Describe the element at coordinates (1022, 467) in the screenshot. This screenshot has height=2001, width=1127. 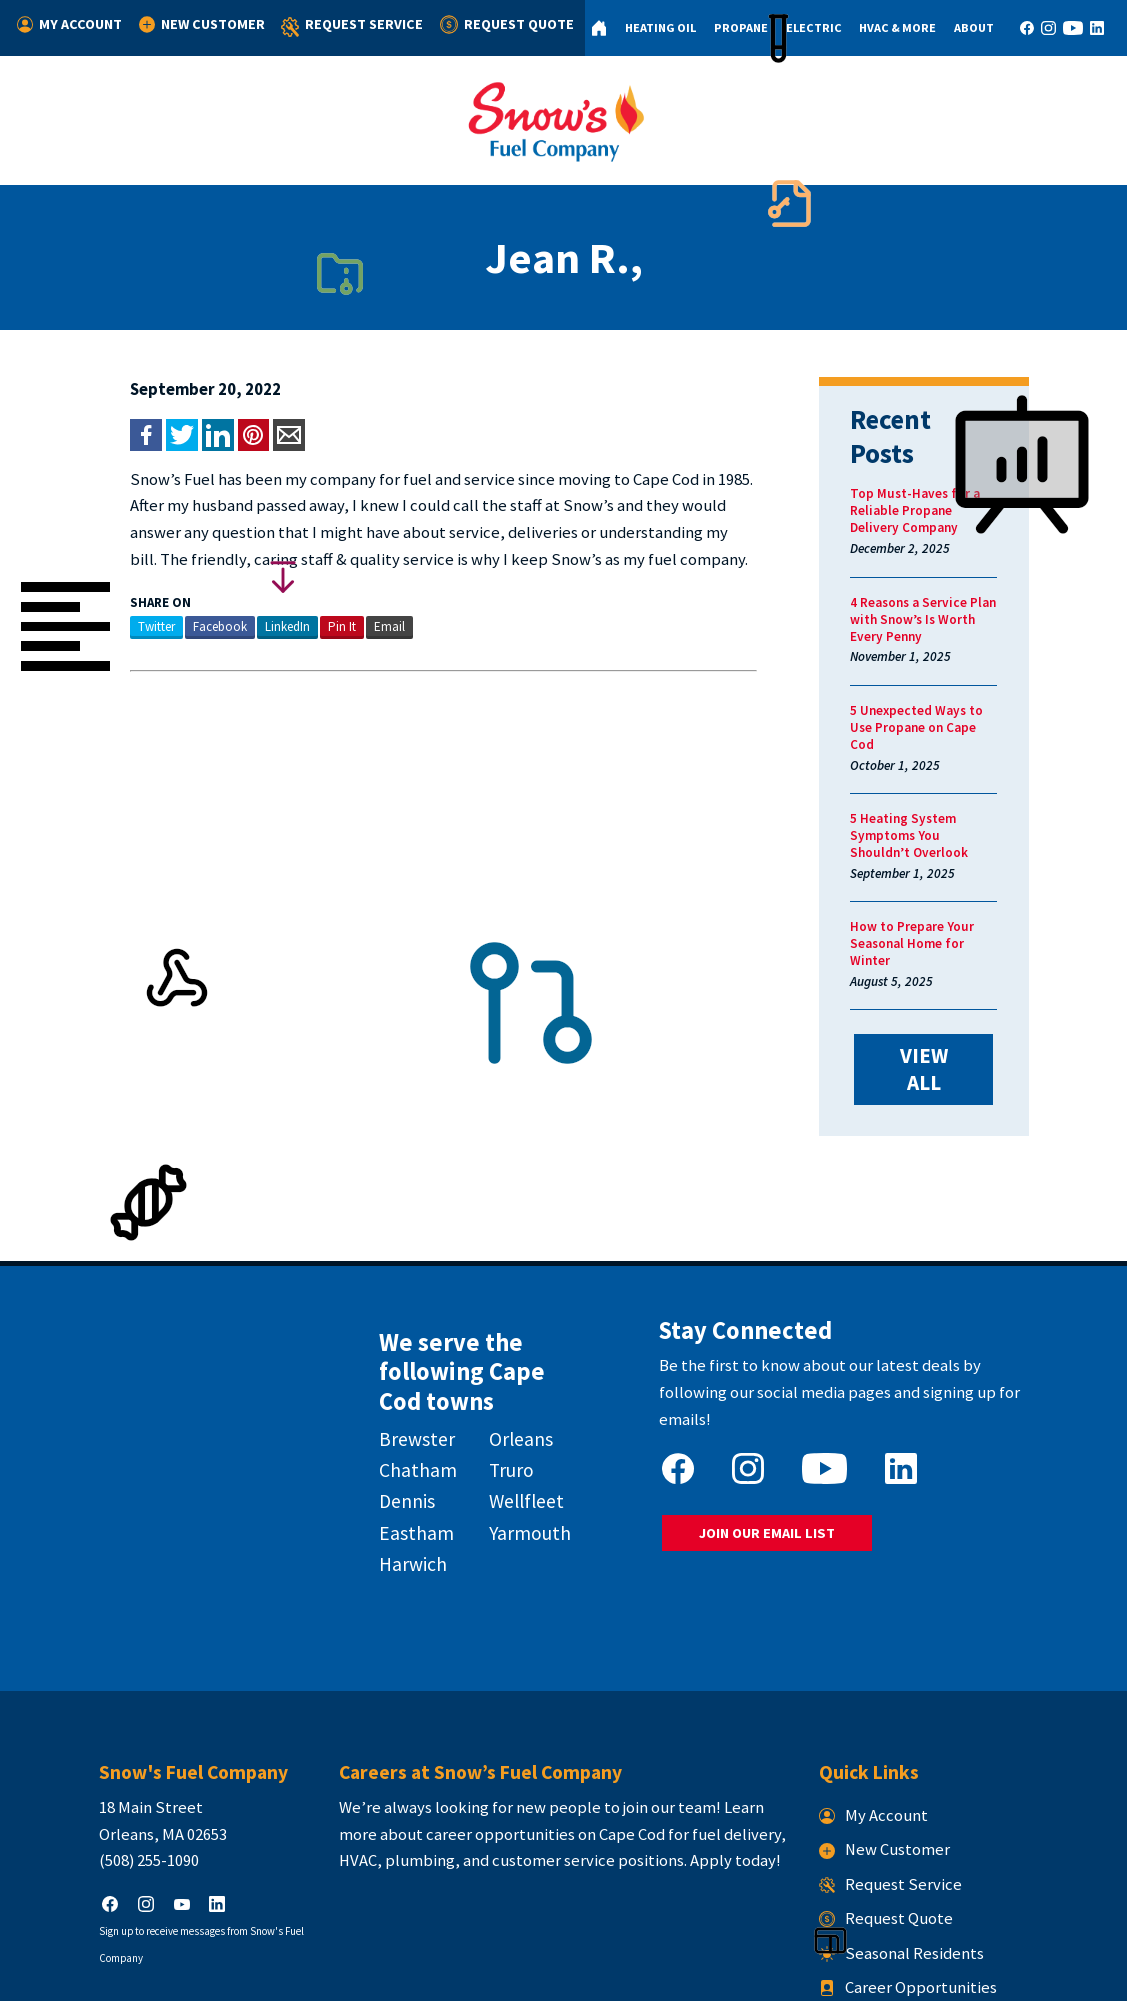
I see `view presentation or slideshow` at that location.